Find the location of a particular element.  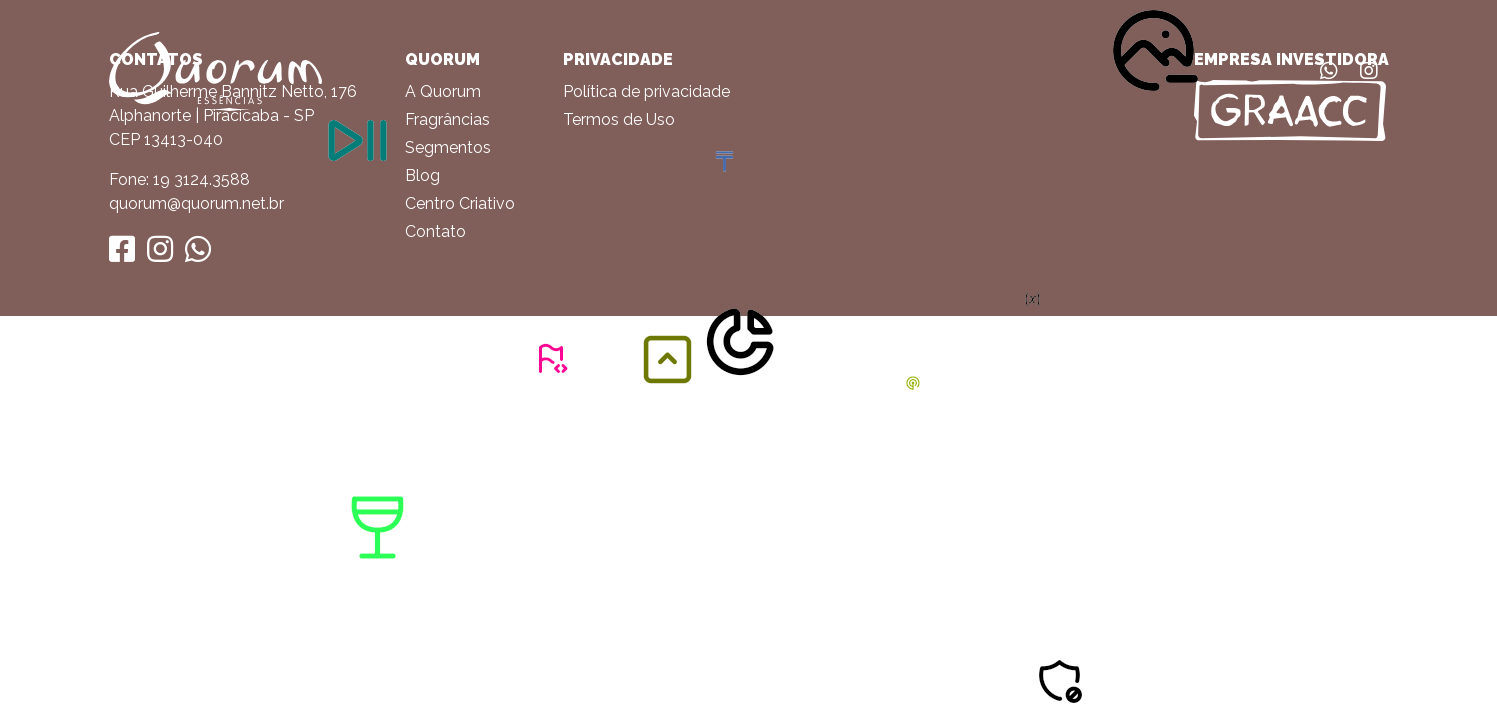

toggle between play and pause for media playback is located at coordinates (357, 140).